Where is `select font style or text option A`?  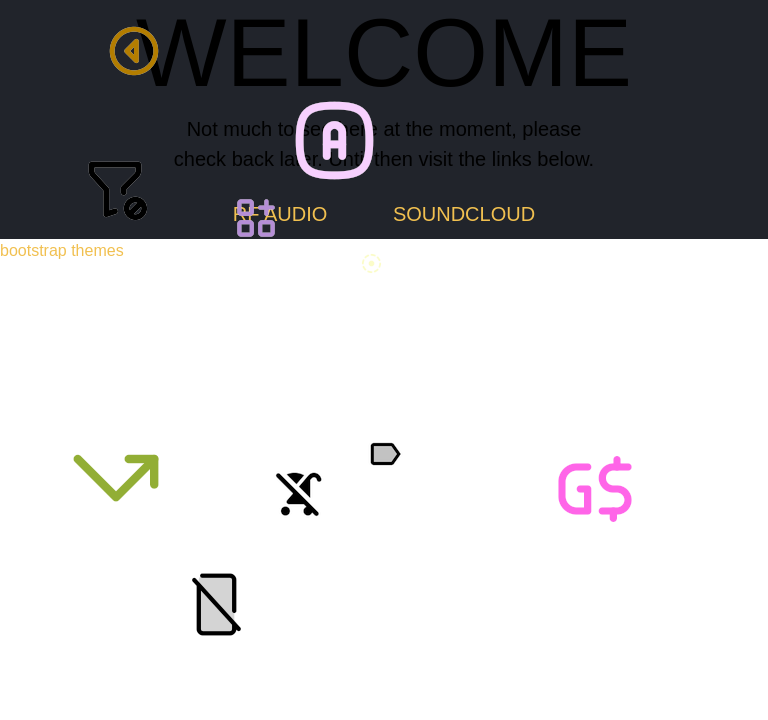 select font style or text option A is located at coordinates (334, 140).